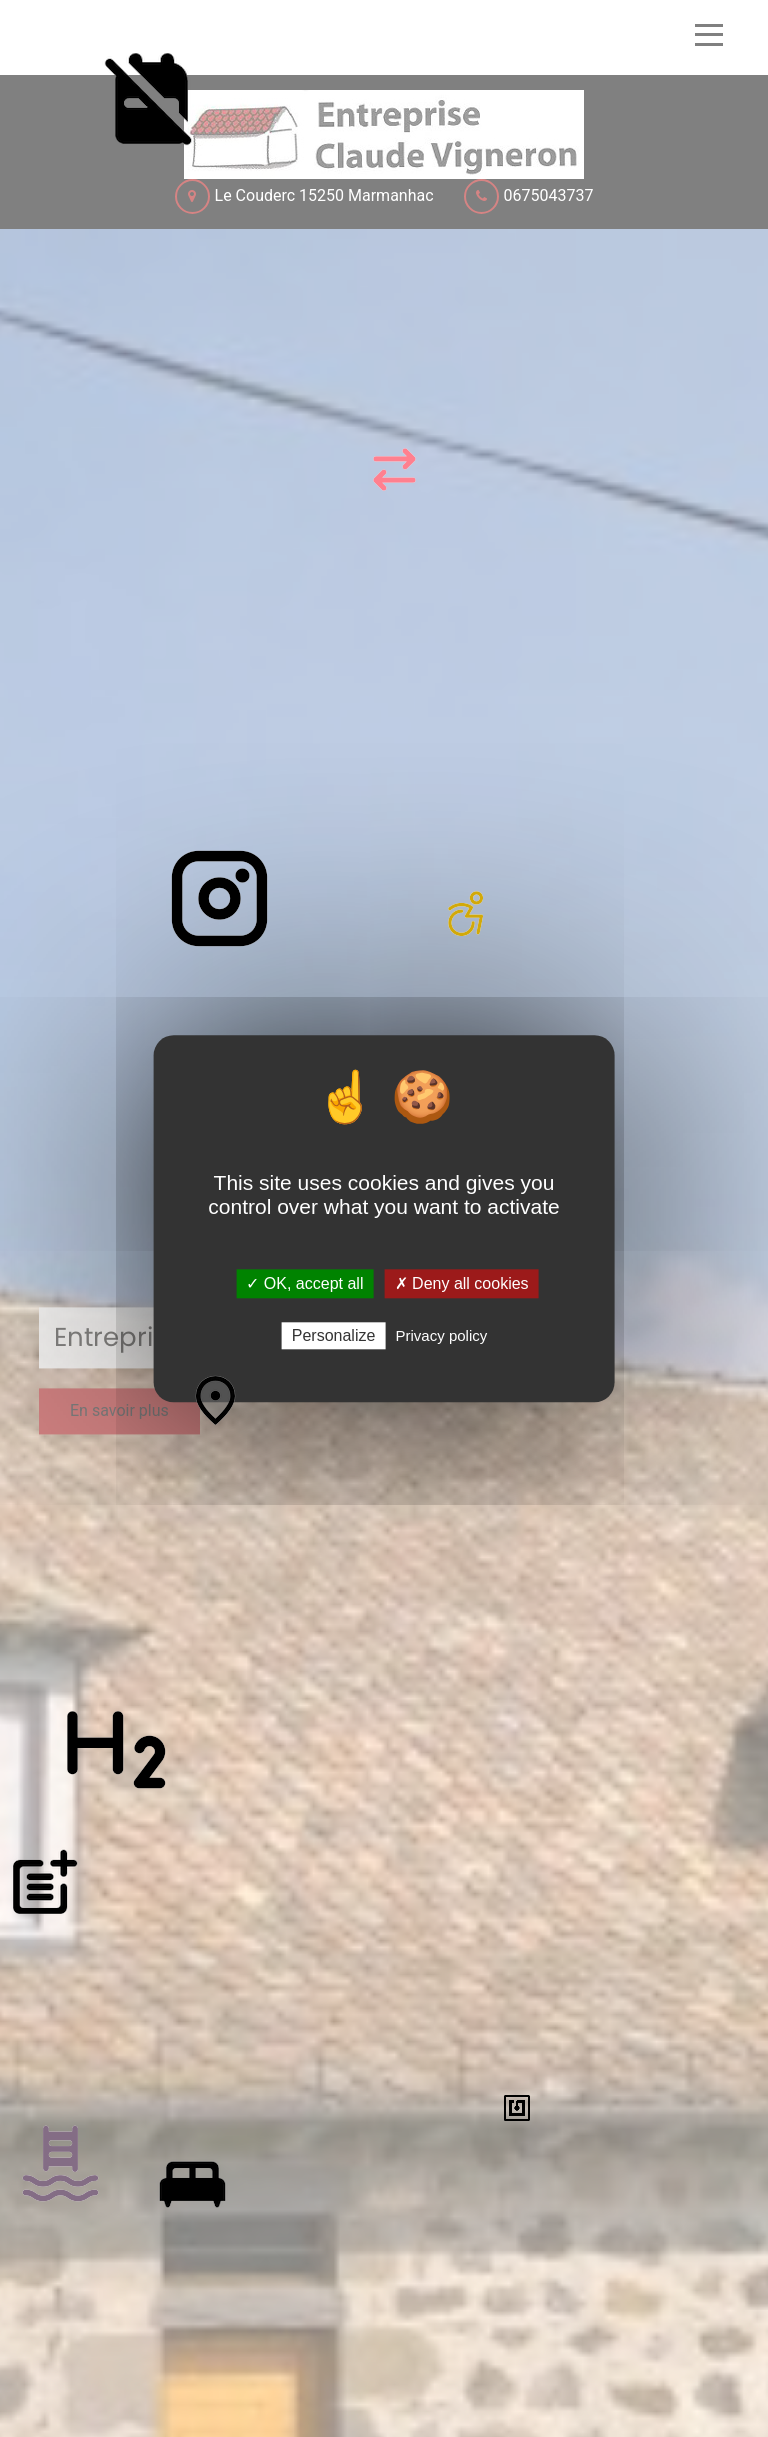 The width and height of the screenshot is (768, 2437). What do you see at coordinates (111, 1748) in the screenshot?
I see `format text as heading level 2` at bounding box center [111, 1748].